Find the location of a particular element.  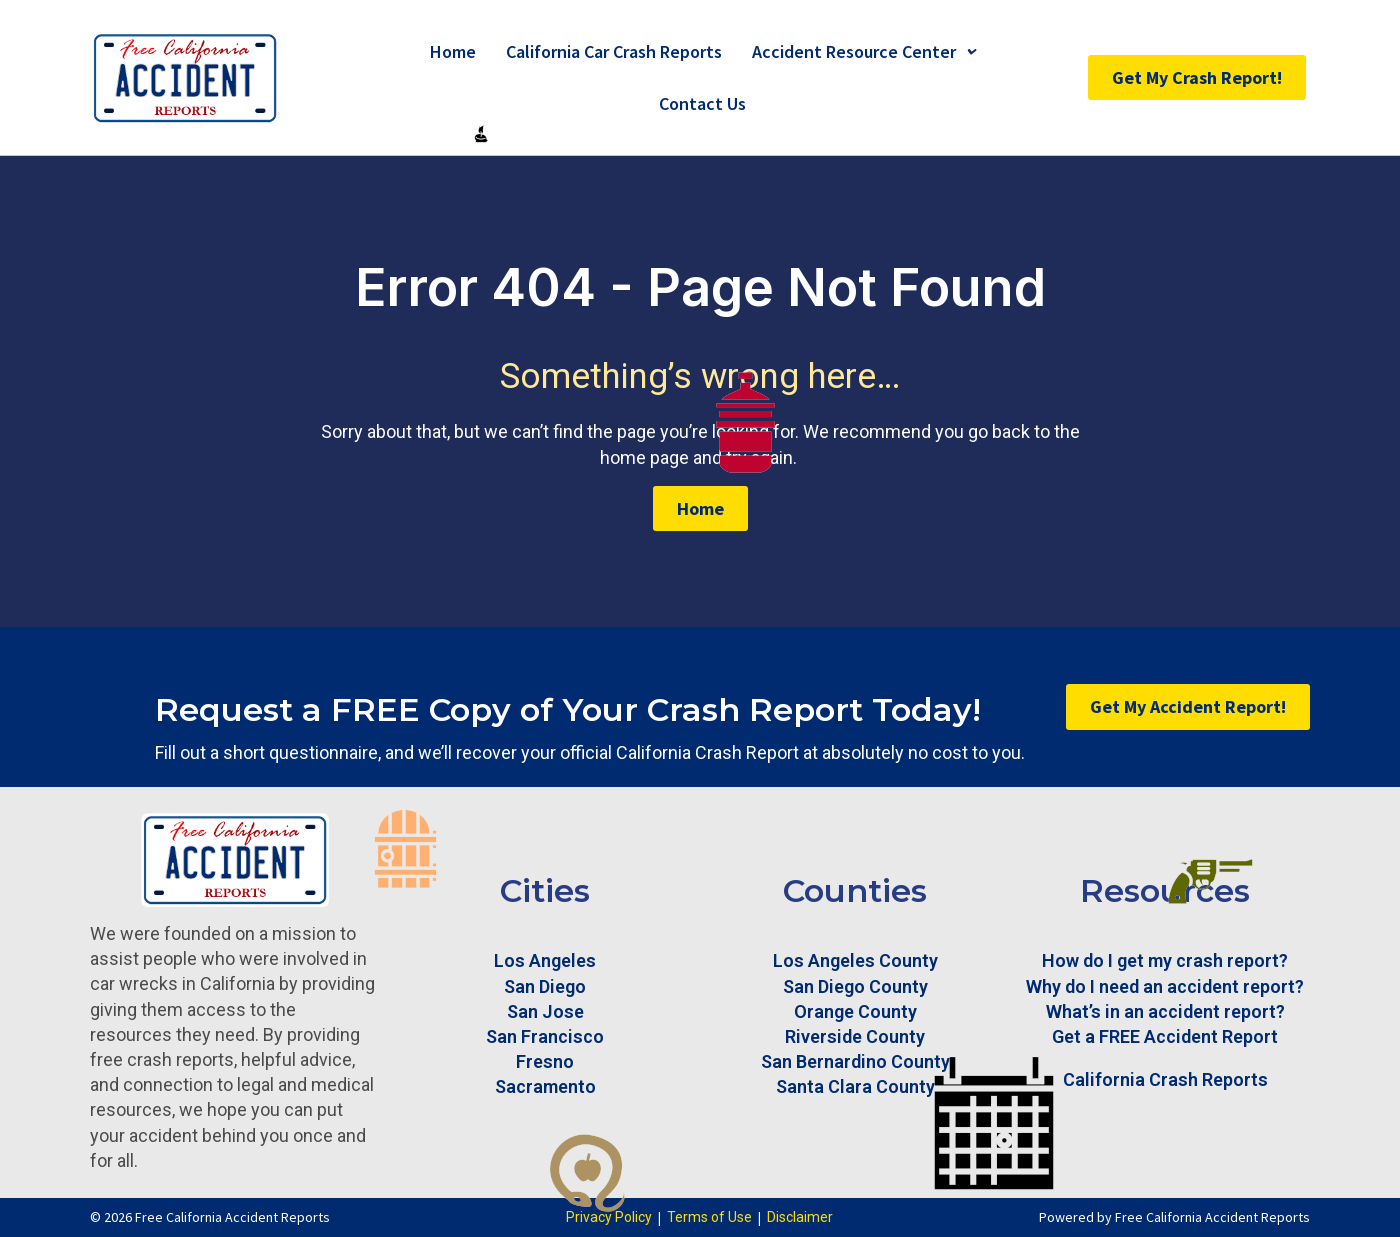

view or open the calendar is located at coordinates (994, 1130).